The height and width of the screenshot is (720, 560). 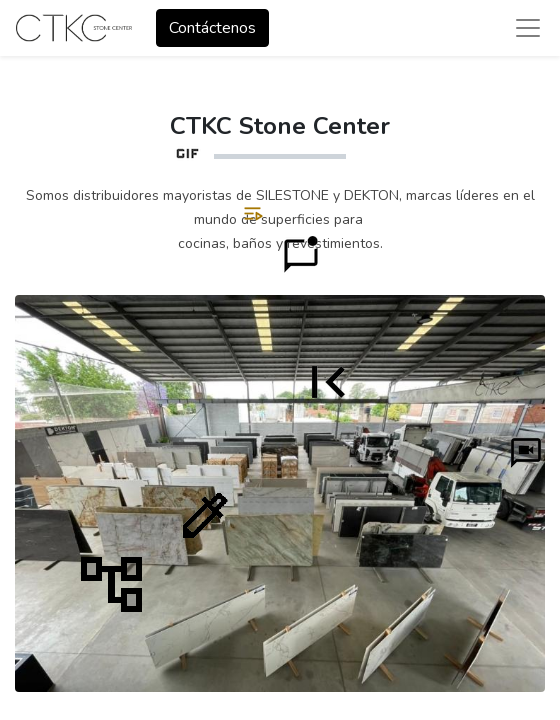 I want to click on indicates unread messages in chat, so click(x=301, y=256).